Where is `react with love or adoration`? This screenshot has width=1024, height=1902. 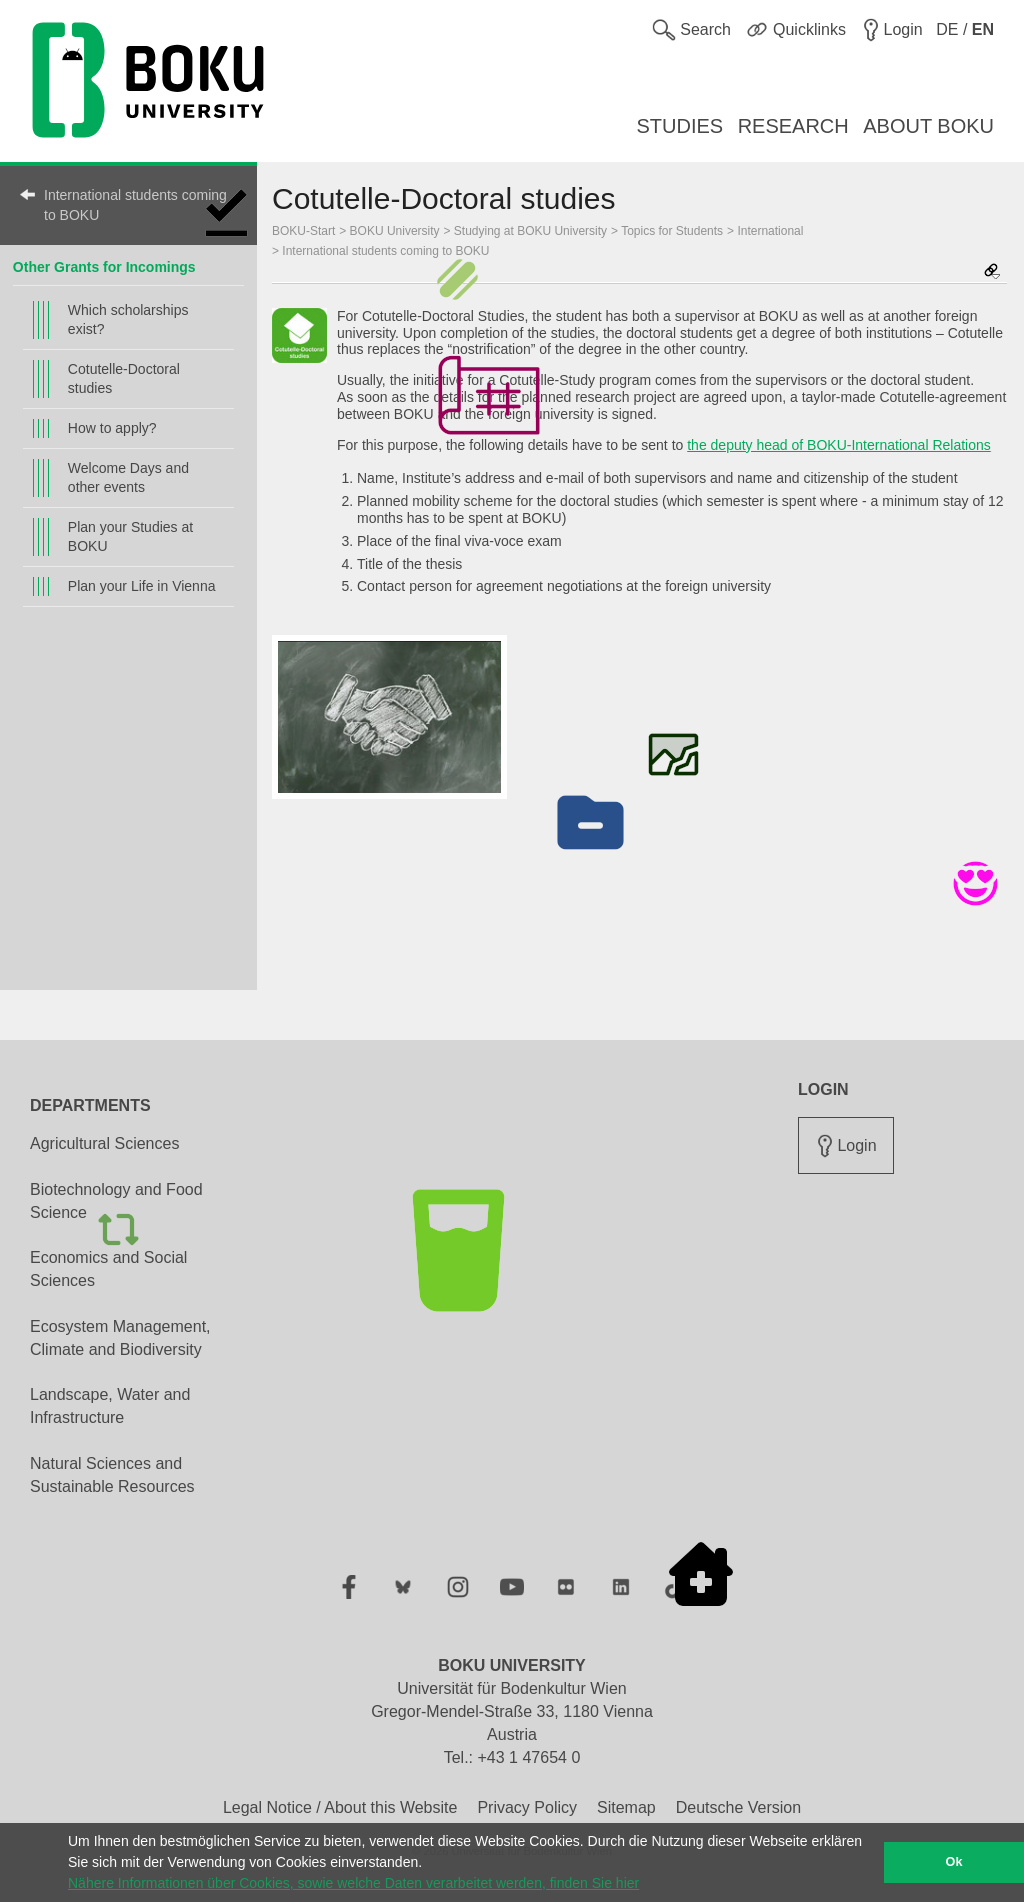 react with love or adoration is located at coordinates (975, 883).